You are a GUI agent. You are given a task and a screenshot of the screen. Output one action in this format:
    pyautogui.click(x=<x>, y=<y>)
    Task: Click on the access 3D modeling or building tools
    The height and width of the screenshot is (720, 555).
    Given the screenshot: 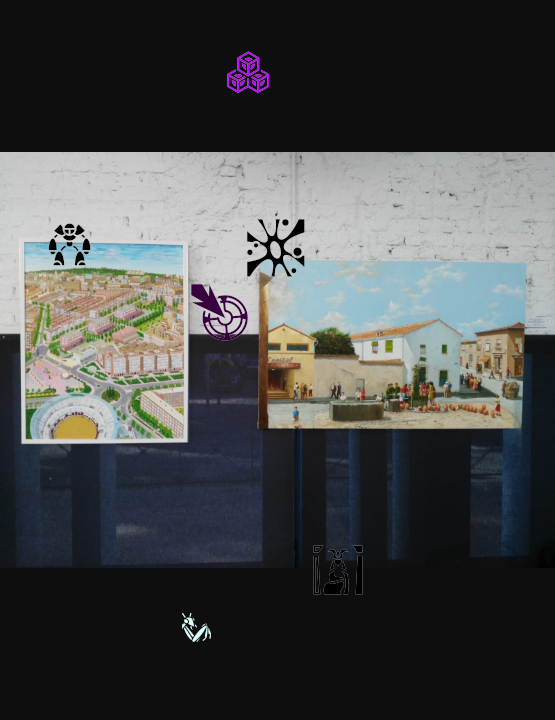 What is the action you would take?
    pyautogui.click(x=248, y=72)
    